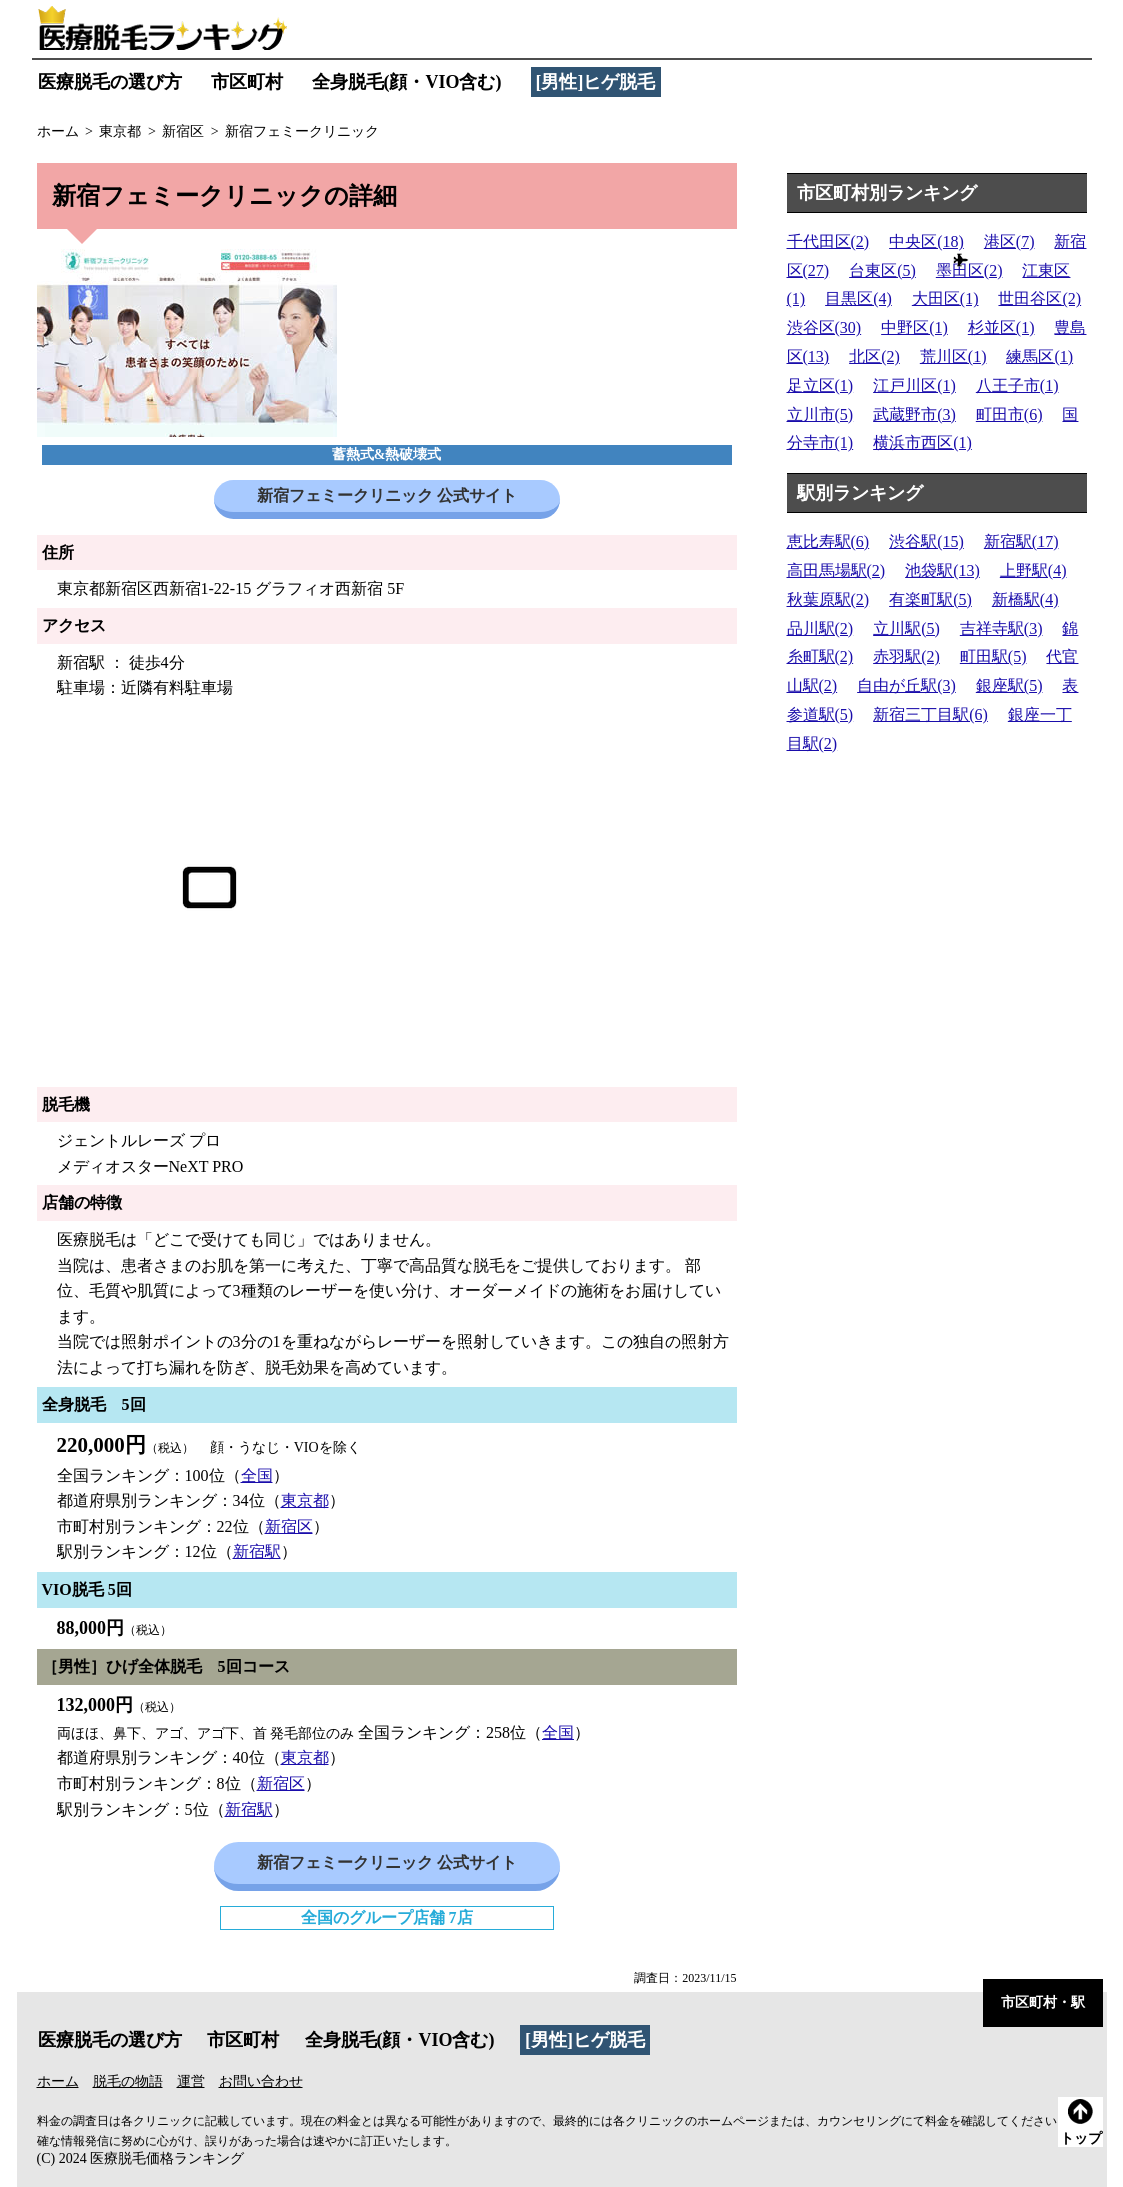 This screenshot has height=2187, width=1123. Describe the element at coordinates (209, 887) in the screenshot. I see `crop image to landscape orientation` at that location.